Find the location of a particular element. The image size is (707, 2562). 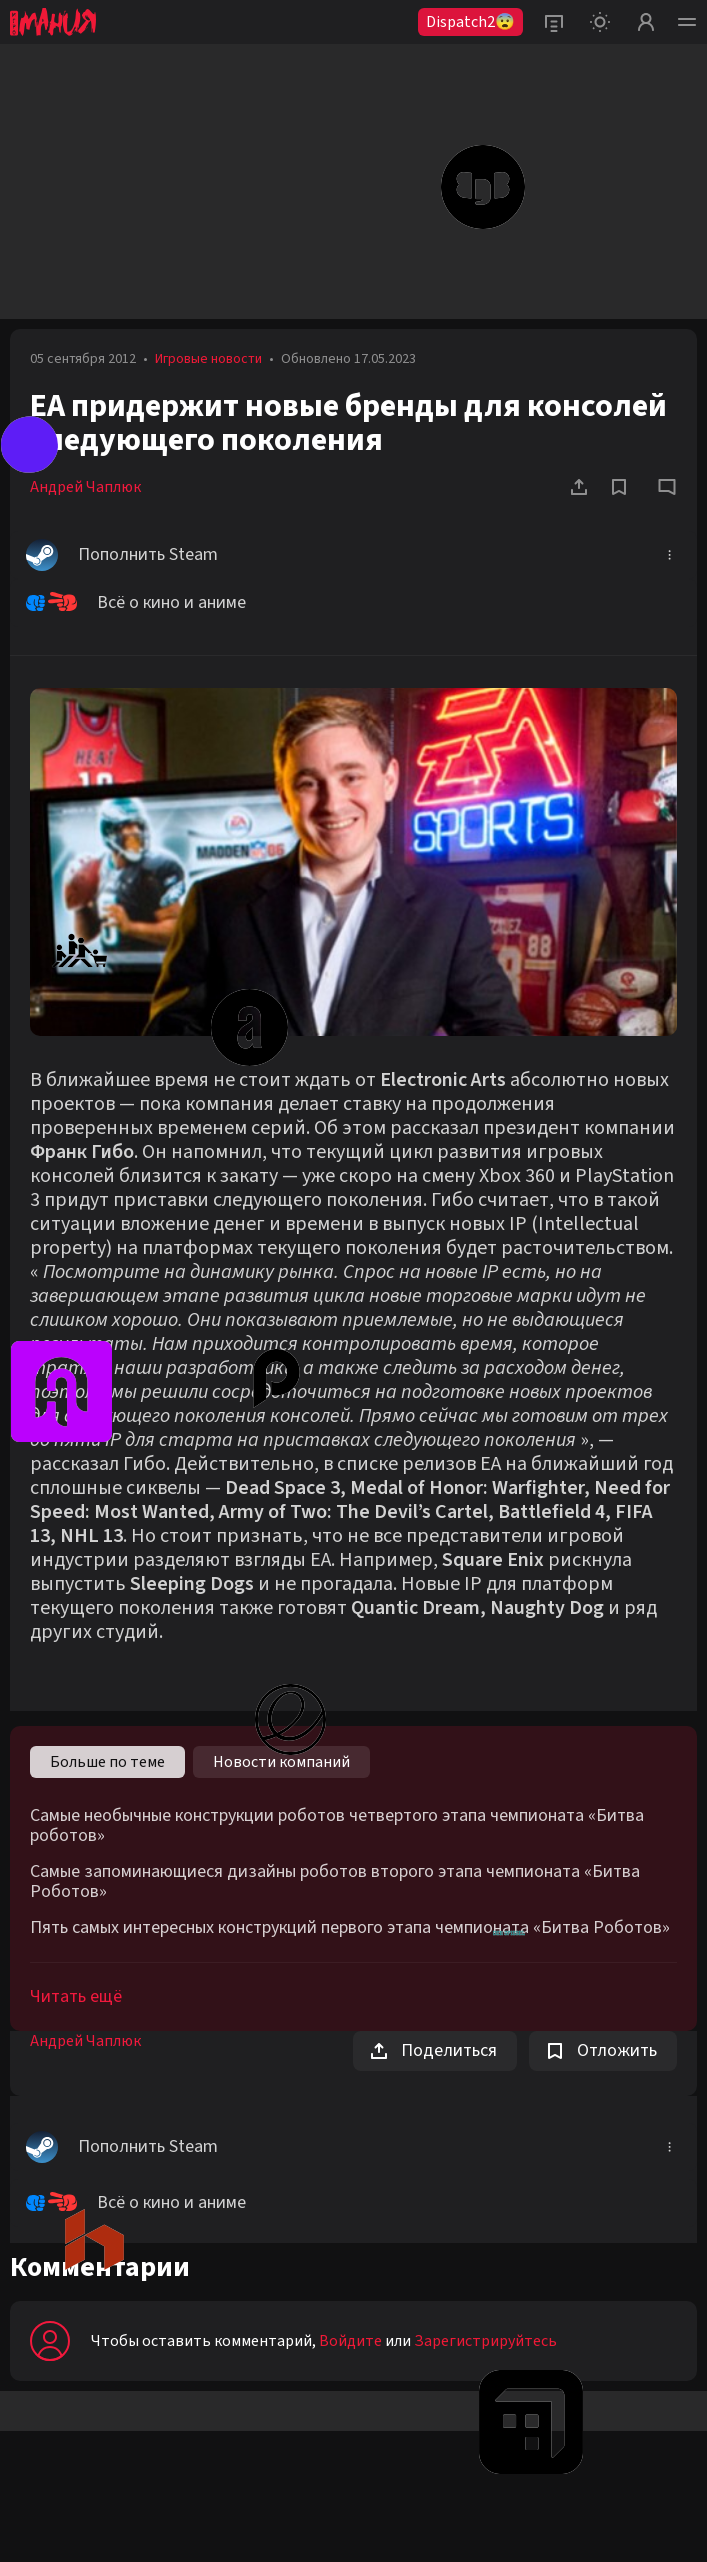

EnterpriseDB company logo is located at coordinates (483, 187).